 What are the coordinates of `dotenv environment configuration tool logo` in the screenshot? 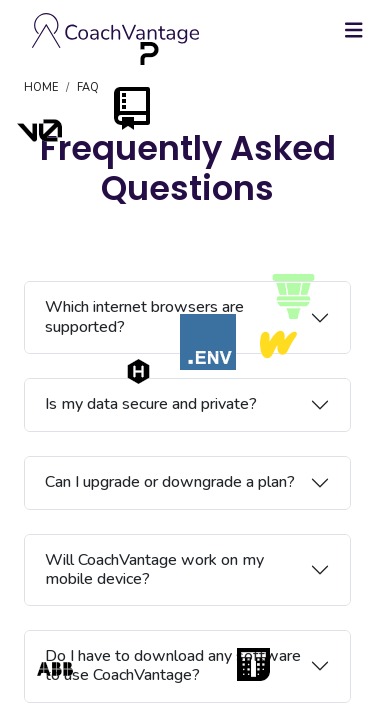 It's located at (208, 342).